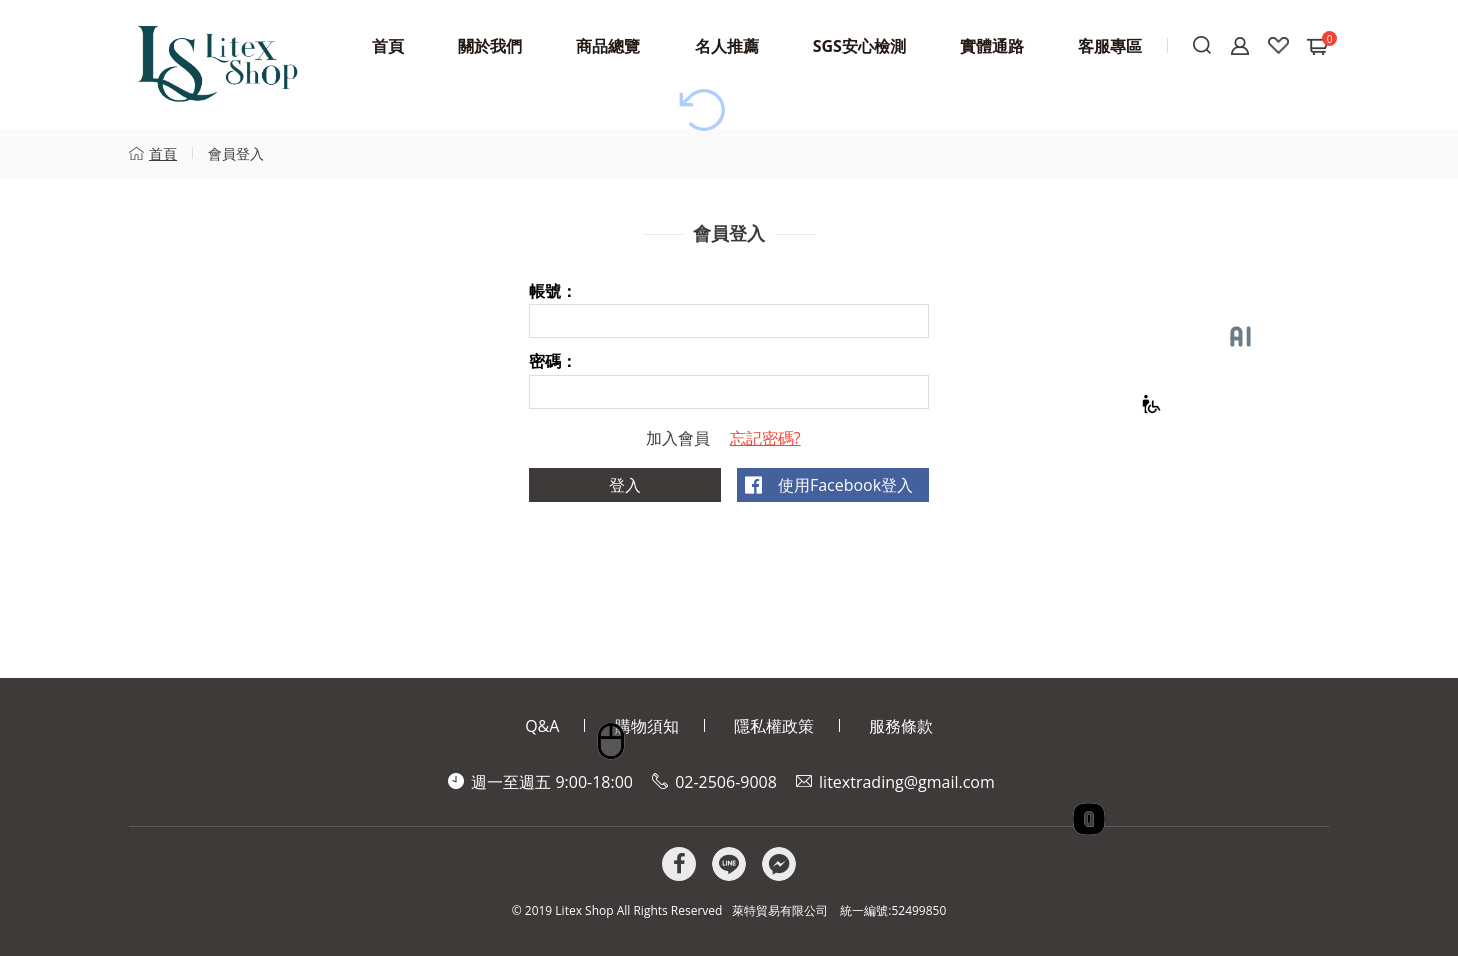 The width and height of the screenshot is (1458, 956). I want to click on mouse input device settings, so click(611, 741).